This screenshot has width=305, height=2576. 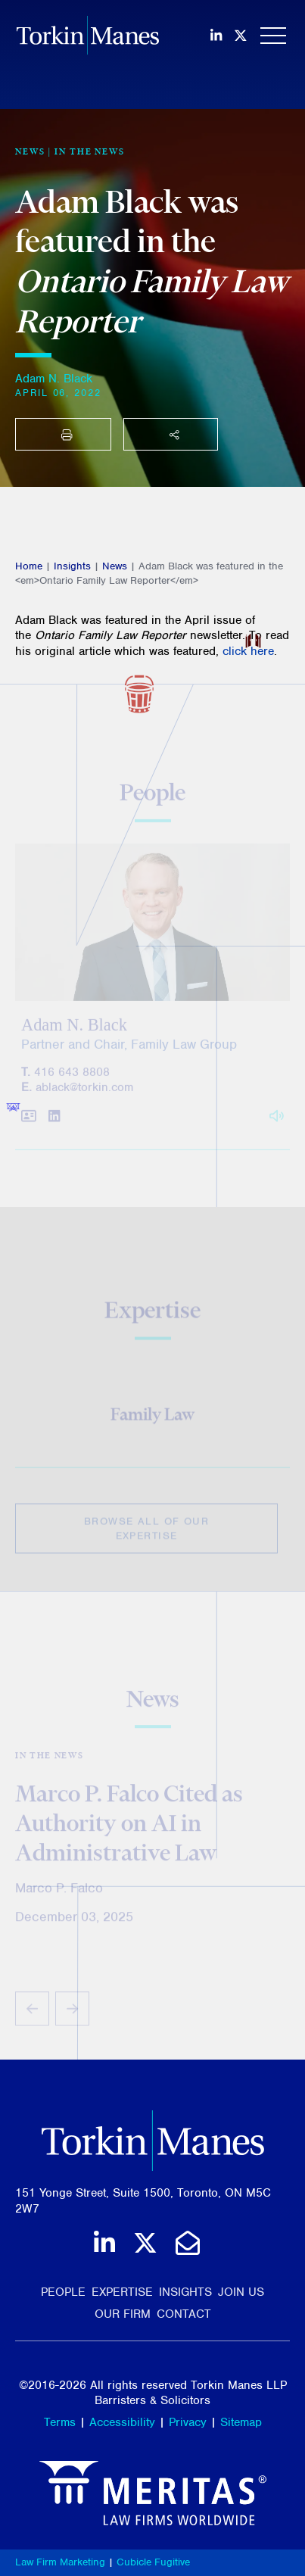 I want to click on access flight or aviation games, so click(x=13, y=1107).